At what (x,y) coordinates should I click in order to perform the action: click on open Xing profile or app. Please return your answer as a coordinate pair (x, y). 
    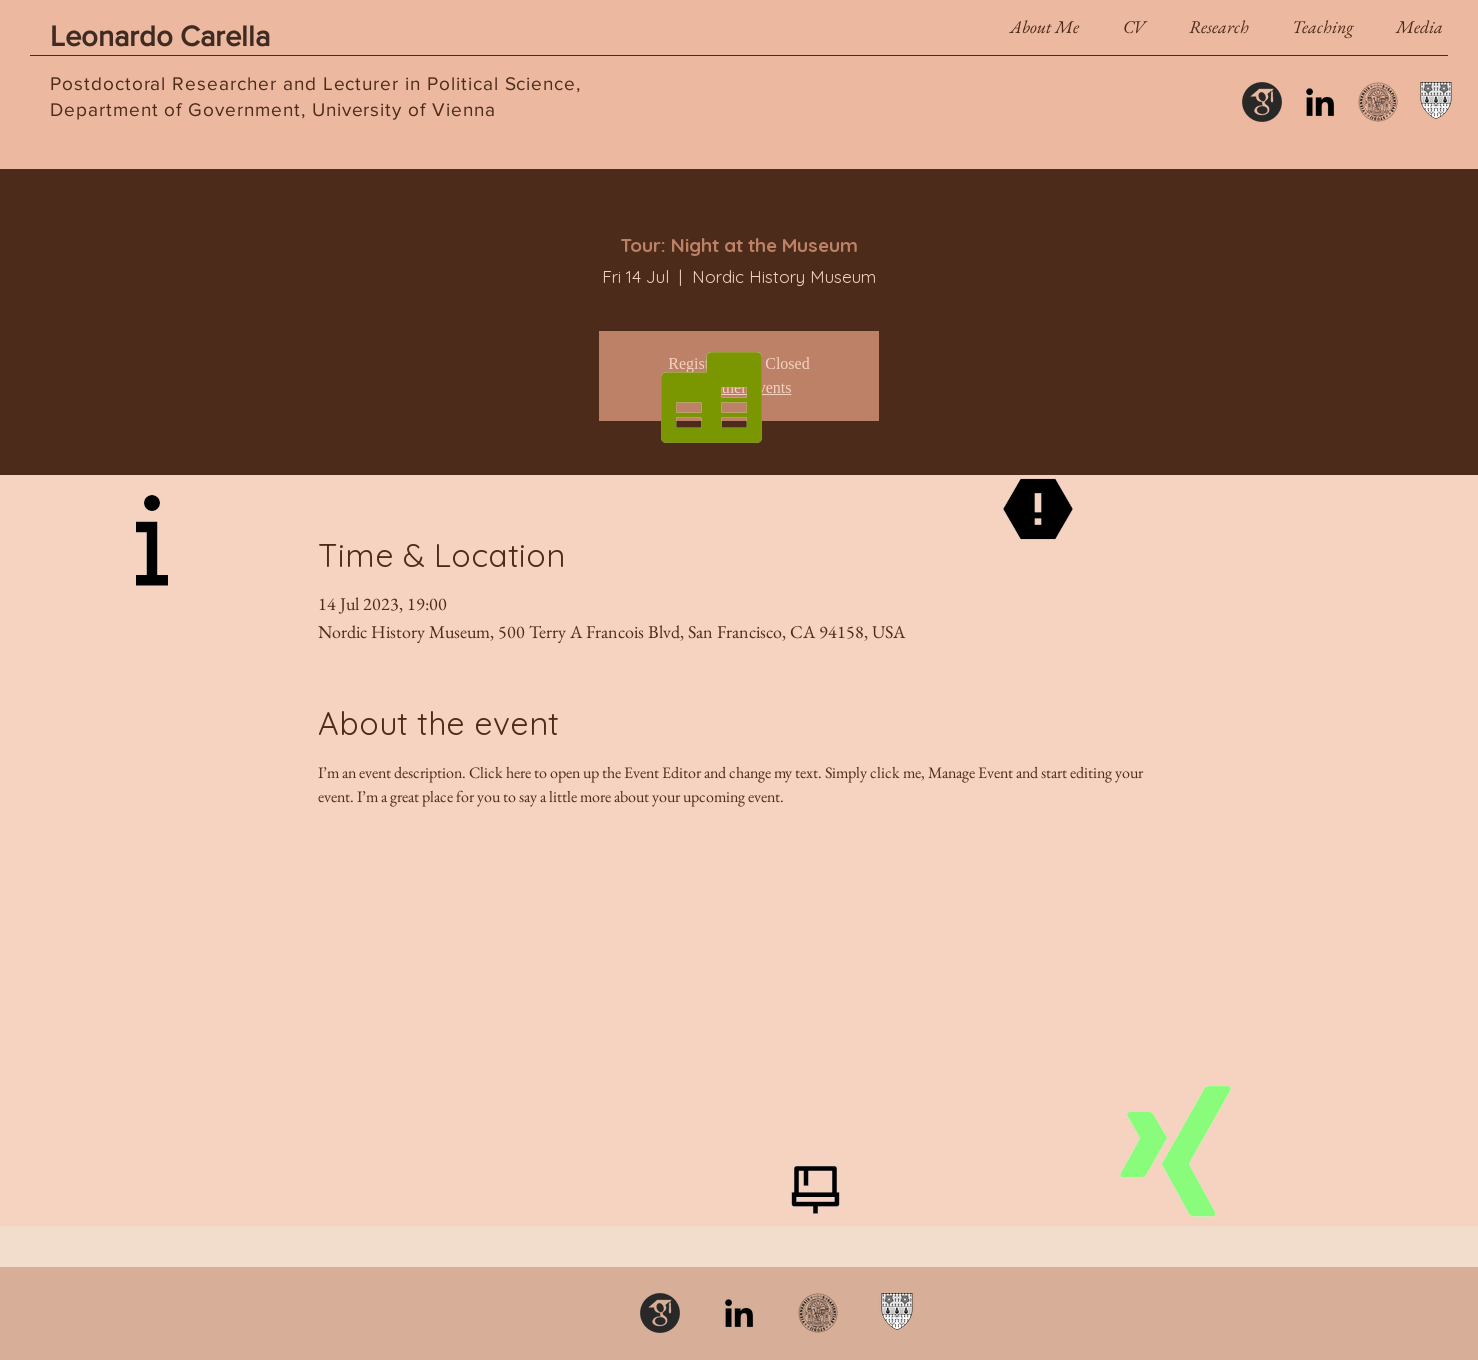
    Looking at the image, I should click on (1170, 1146).